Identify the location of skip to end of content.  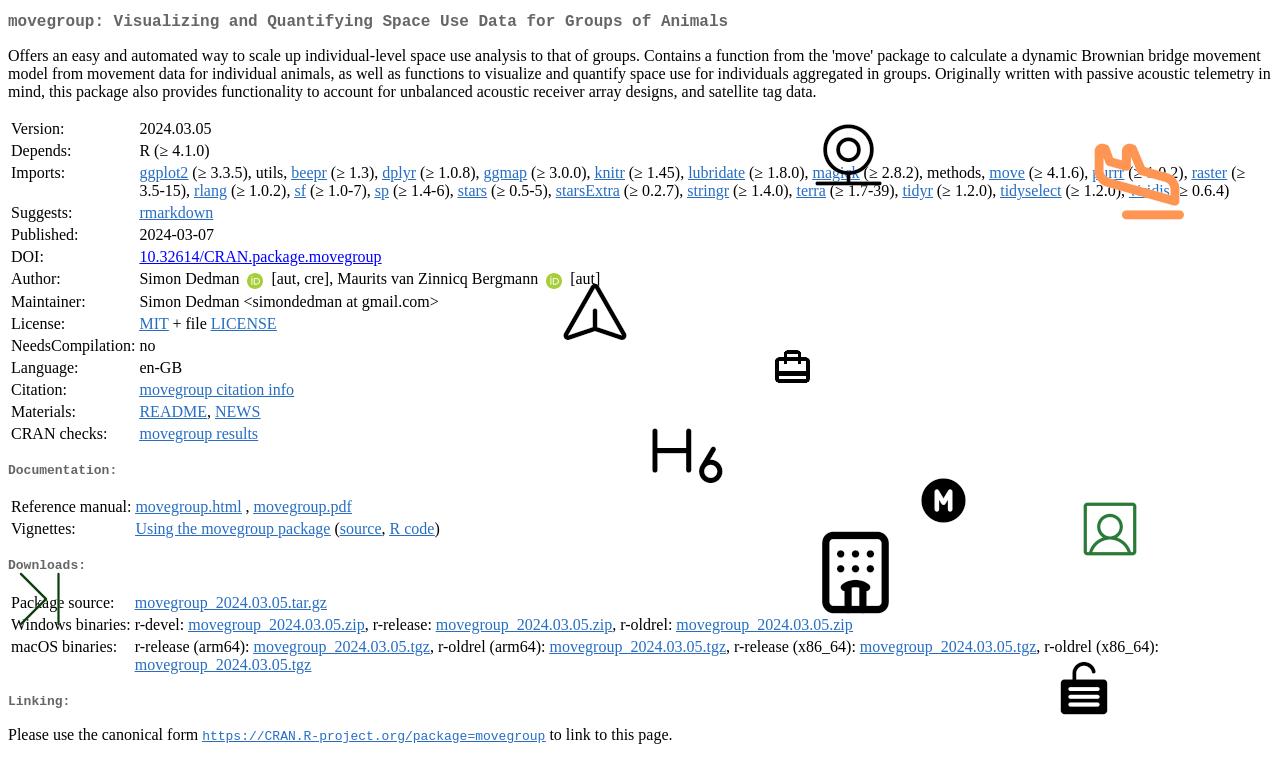
(41, 599).